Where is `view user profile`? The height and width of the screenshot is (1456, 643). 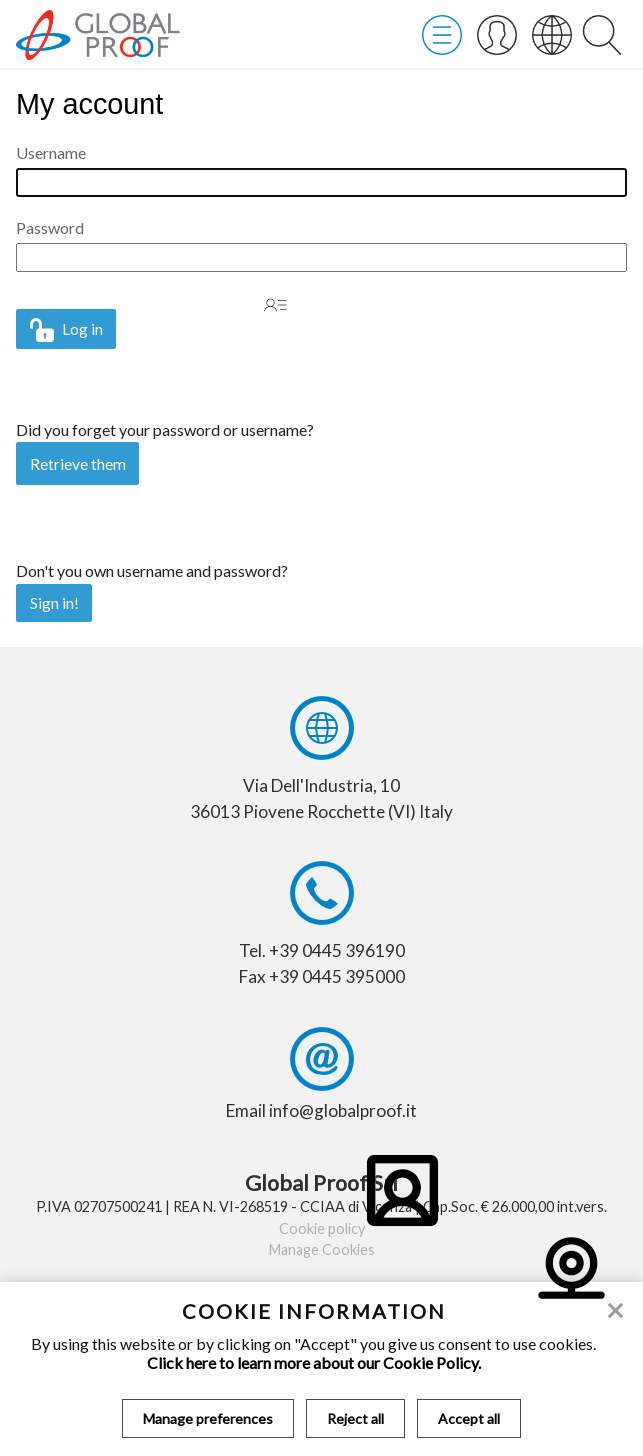
view user profile is located at coordinates (402, 1190).